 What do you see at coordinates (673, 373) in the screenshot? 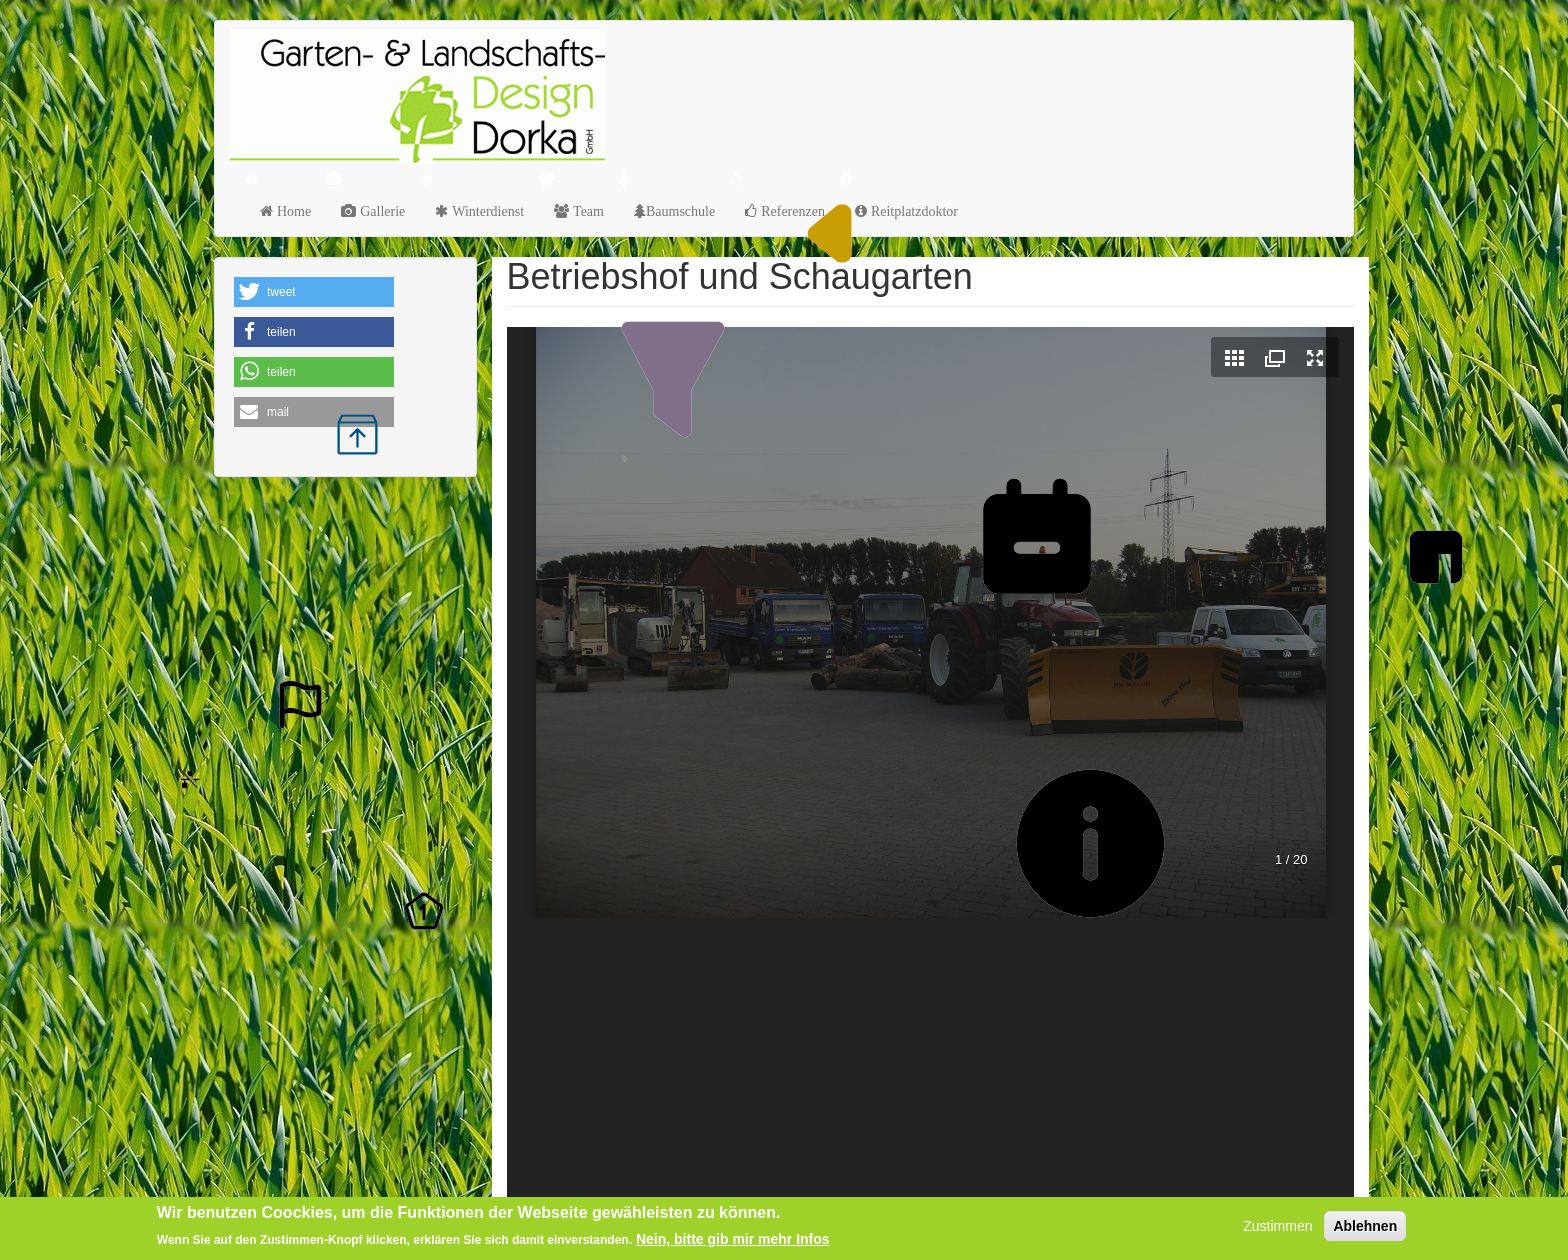
I see `filter results or content` at bounding box center [673, 373].